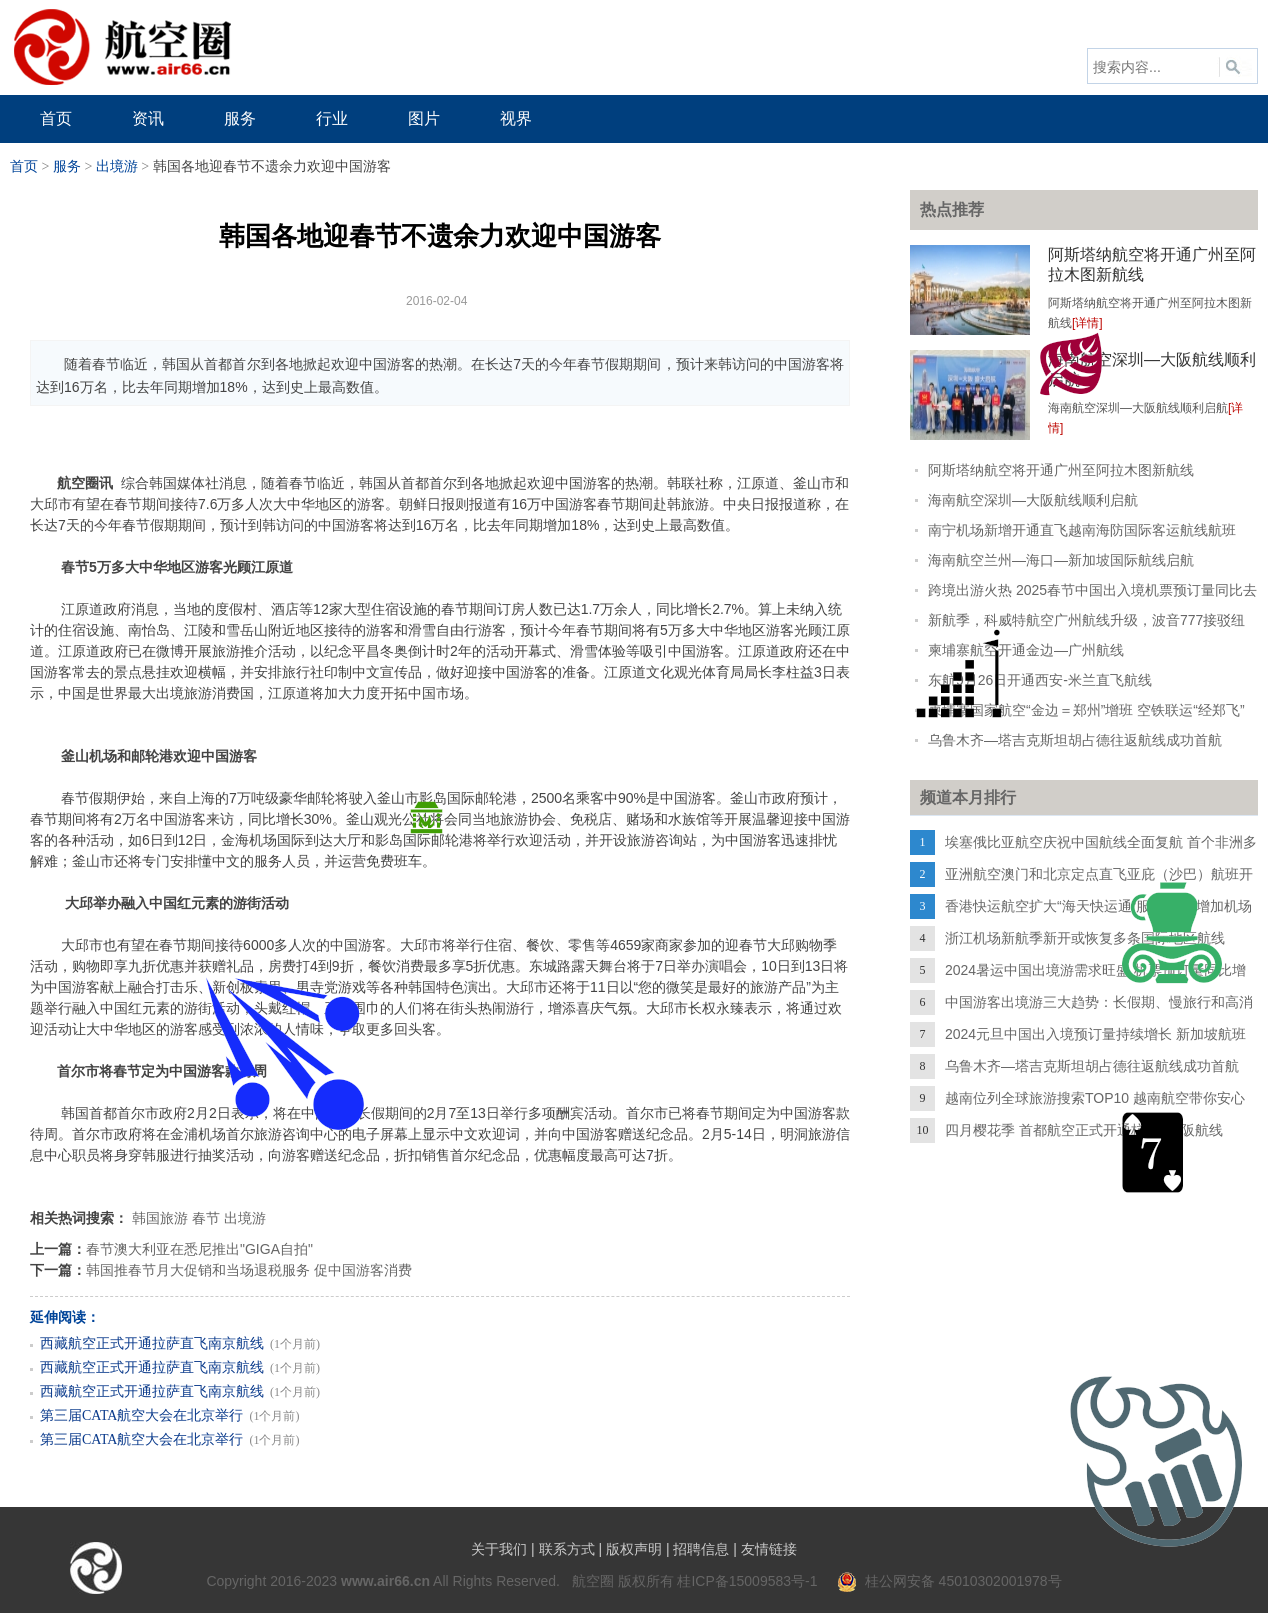 Image resolution: width=1268 pixels, height=1613 pixels. What do you see at coordinates (1156, 1462) in the screenshot?
I see `activate fire punch ability or attack` at bounding box center [1156, 1462].